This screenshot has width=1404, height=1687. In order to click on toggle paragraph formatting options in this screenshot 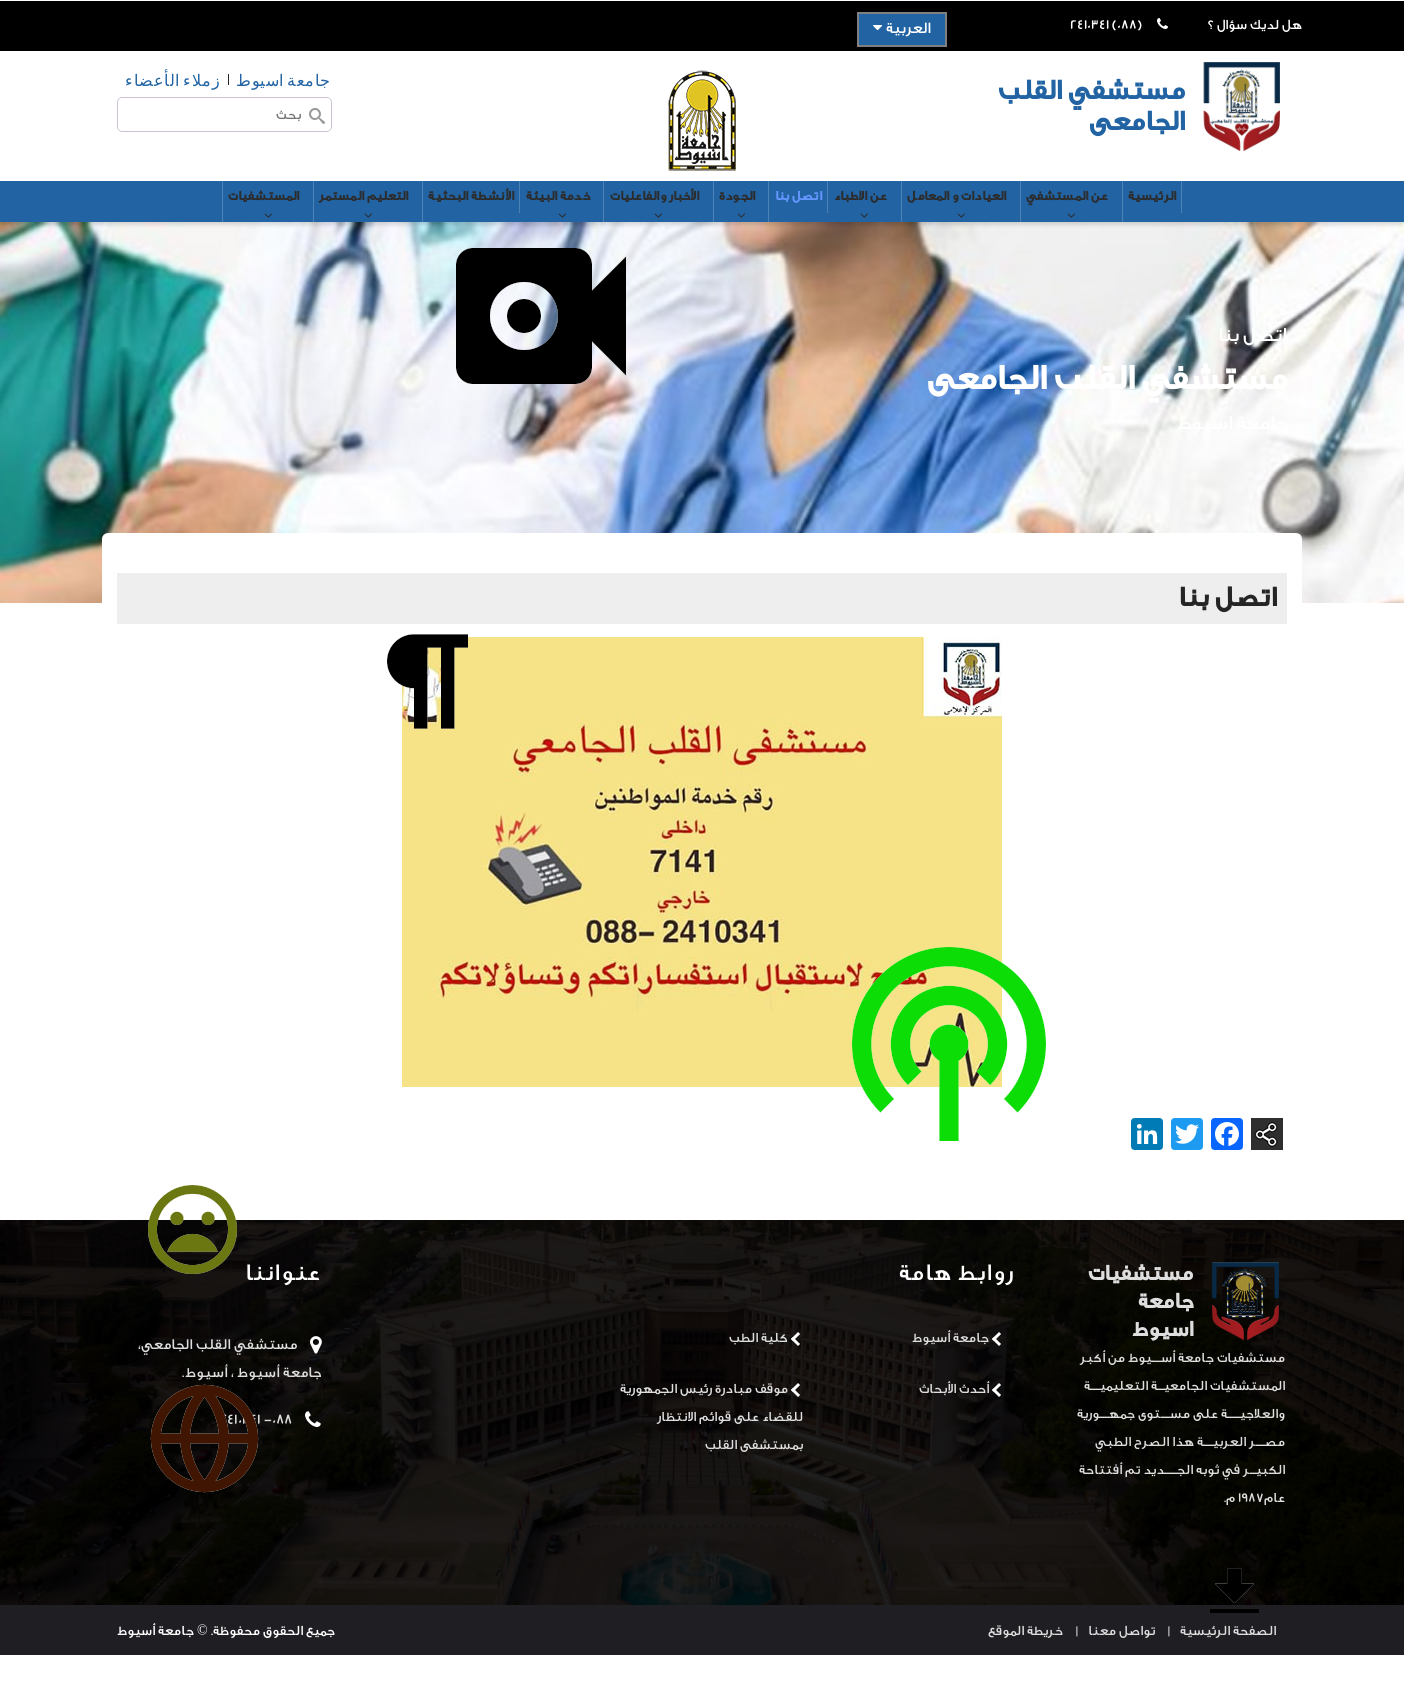, I will do `click(427, 681)`.